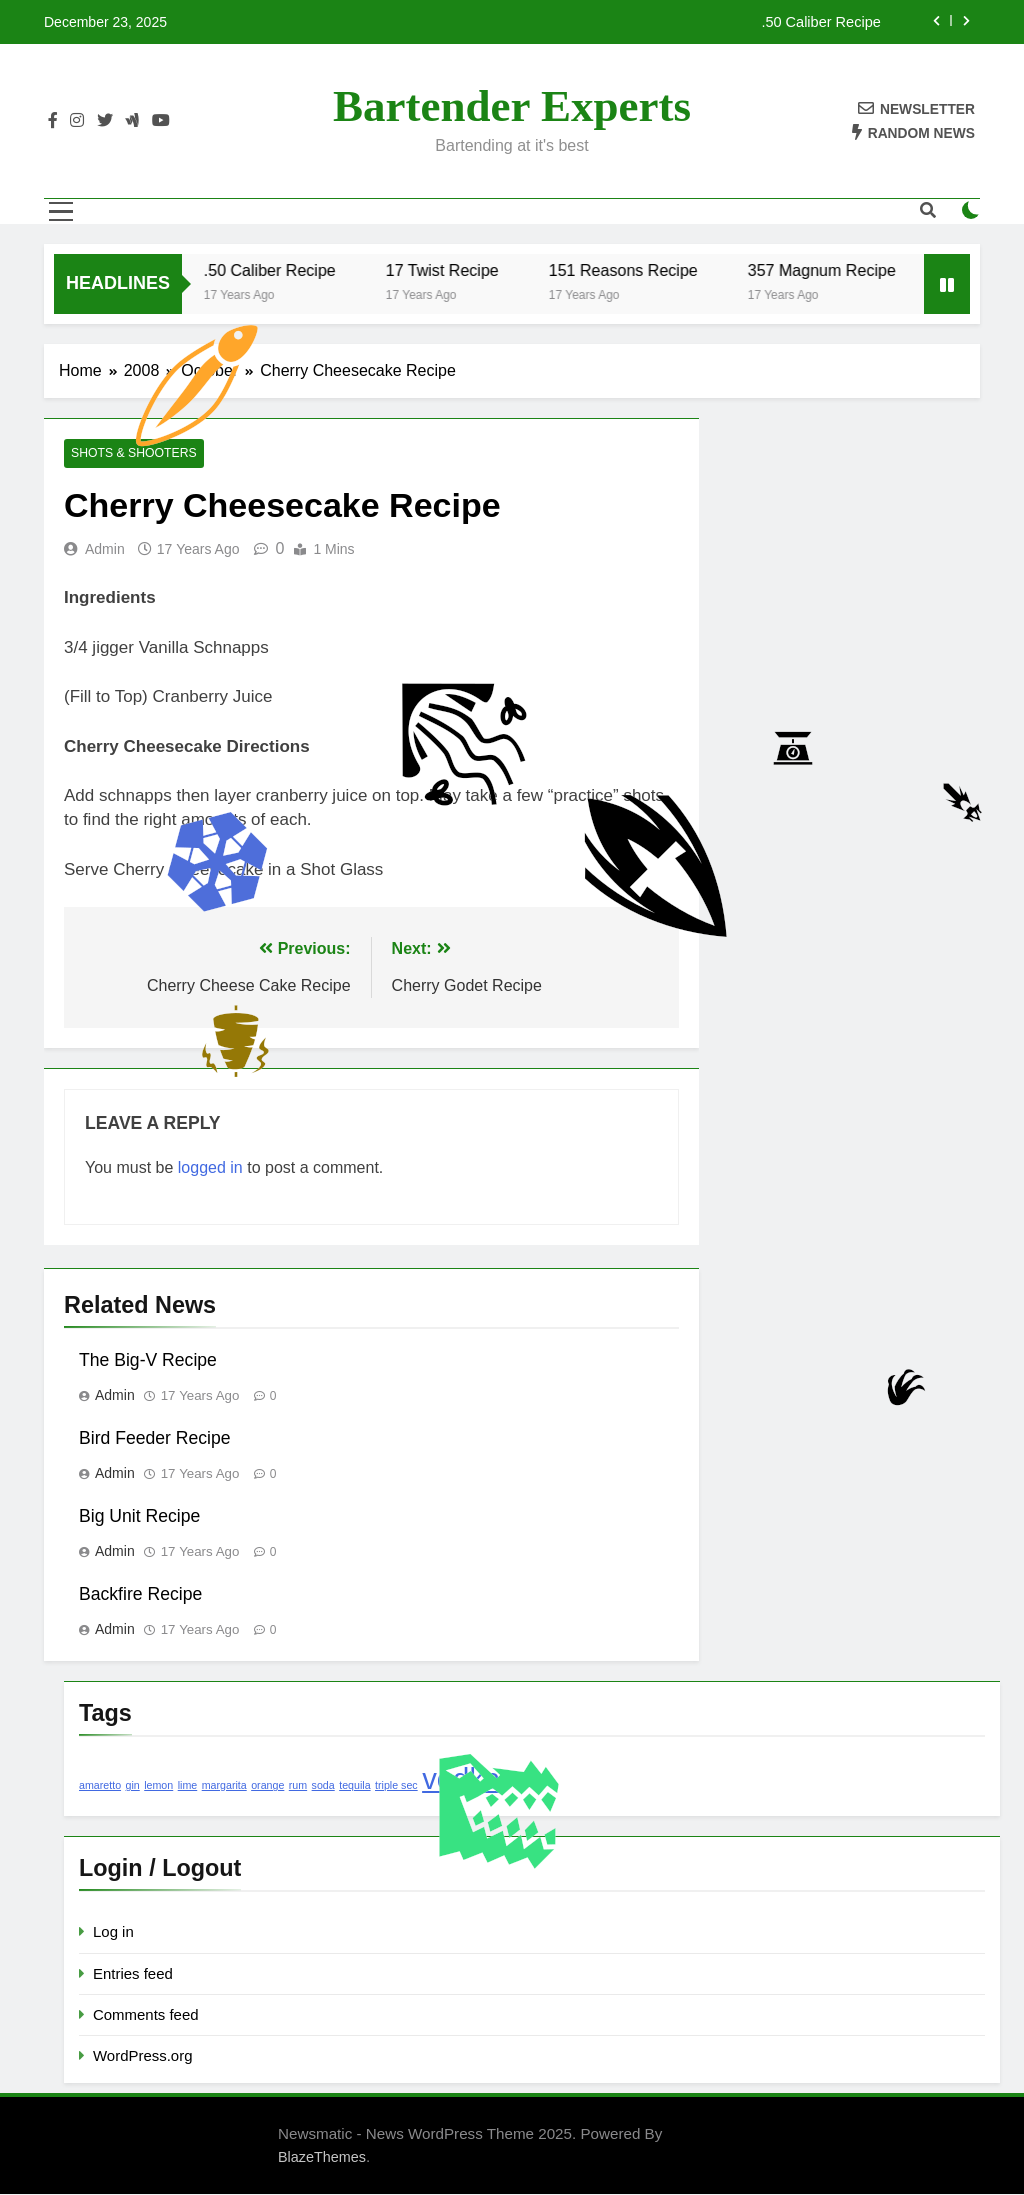 This screenshot has height=2195, width=1024. Describe the element at coordinates (218, 862) in the screenshot. I see `activate cold or freeze mode` at that location.